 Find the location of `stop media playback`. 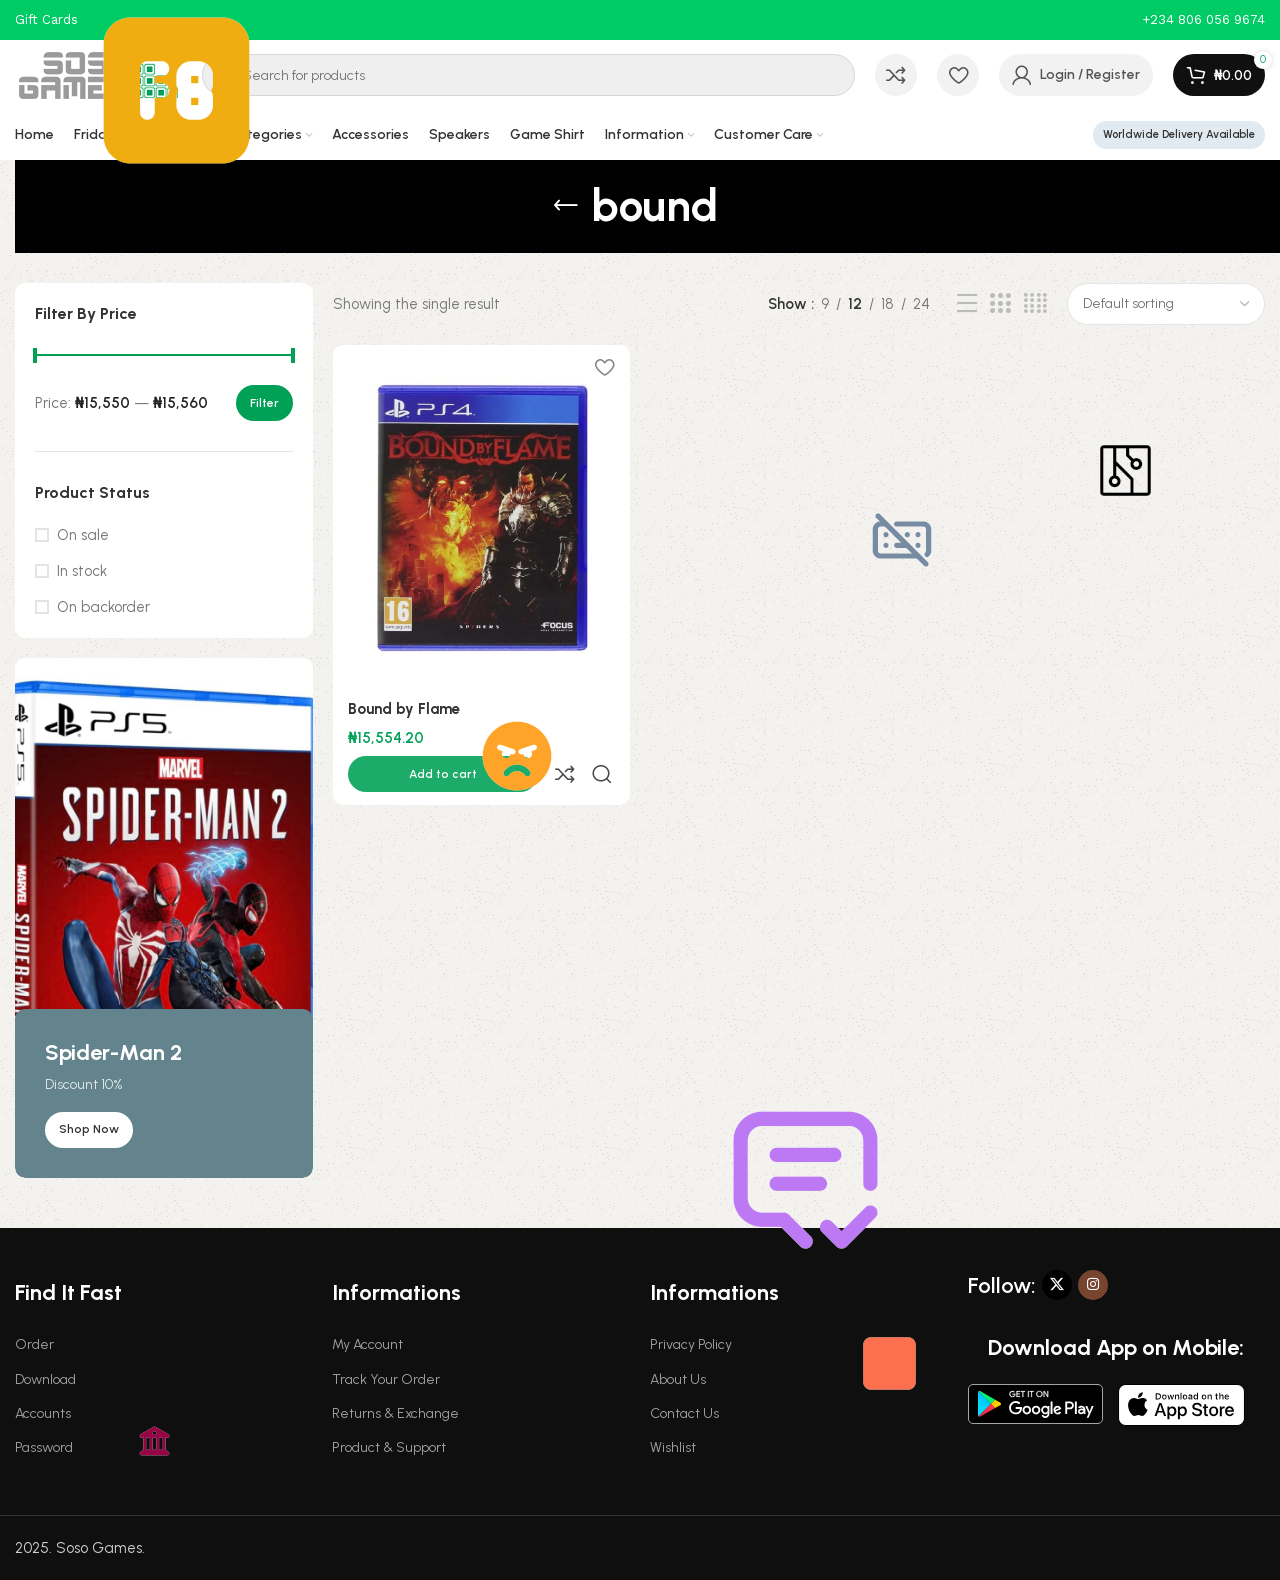

stop media playback is located at coordinates (889, 1363).